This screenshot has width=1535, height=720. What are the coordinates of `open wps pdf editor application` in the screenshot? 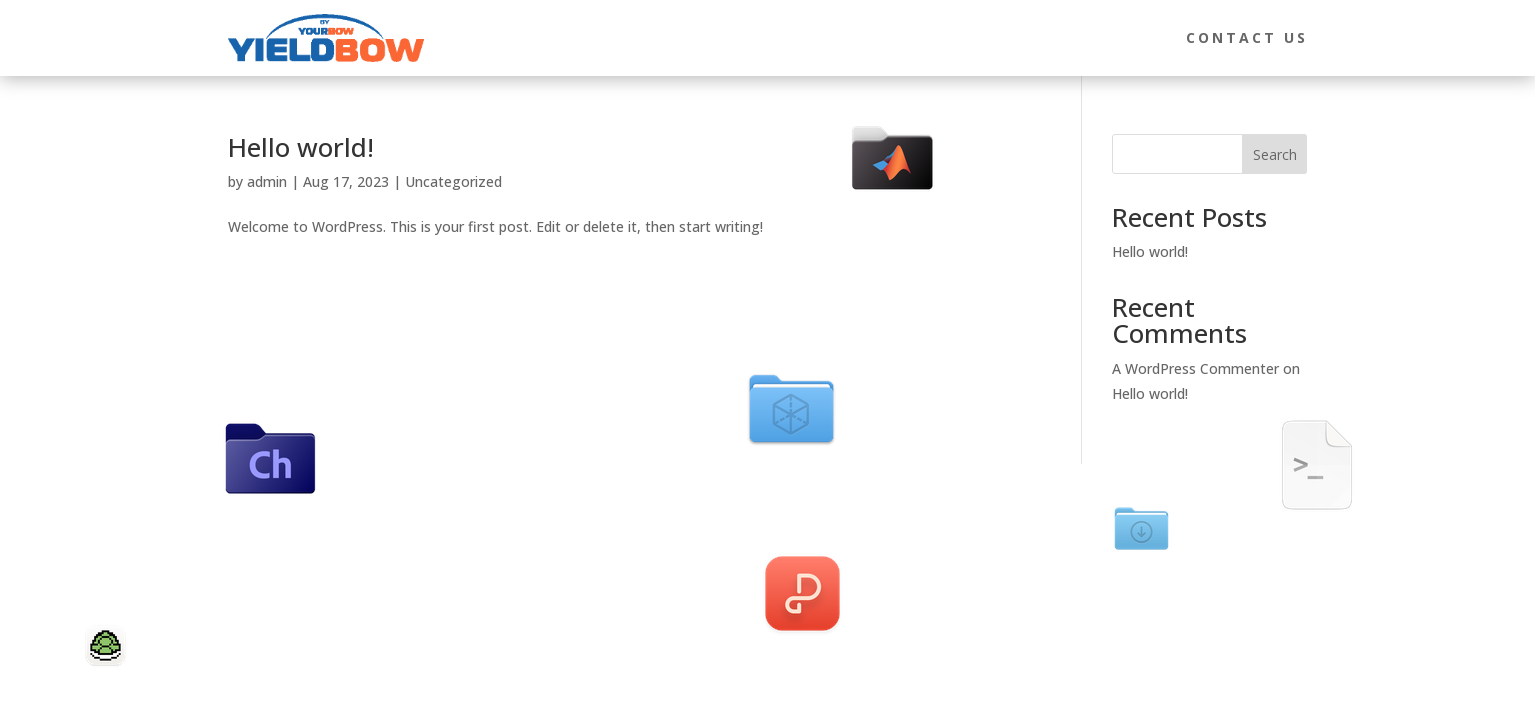 It's located at (802, 593).